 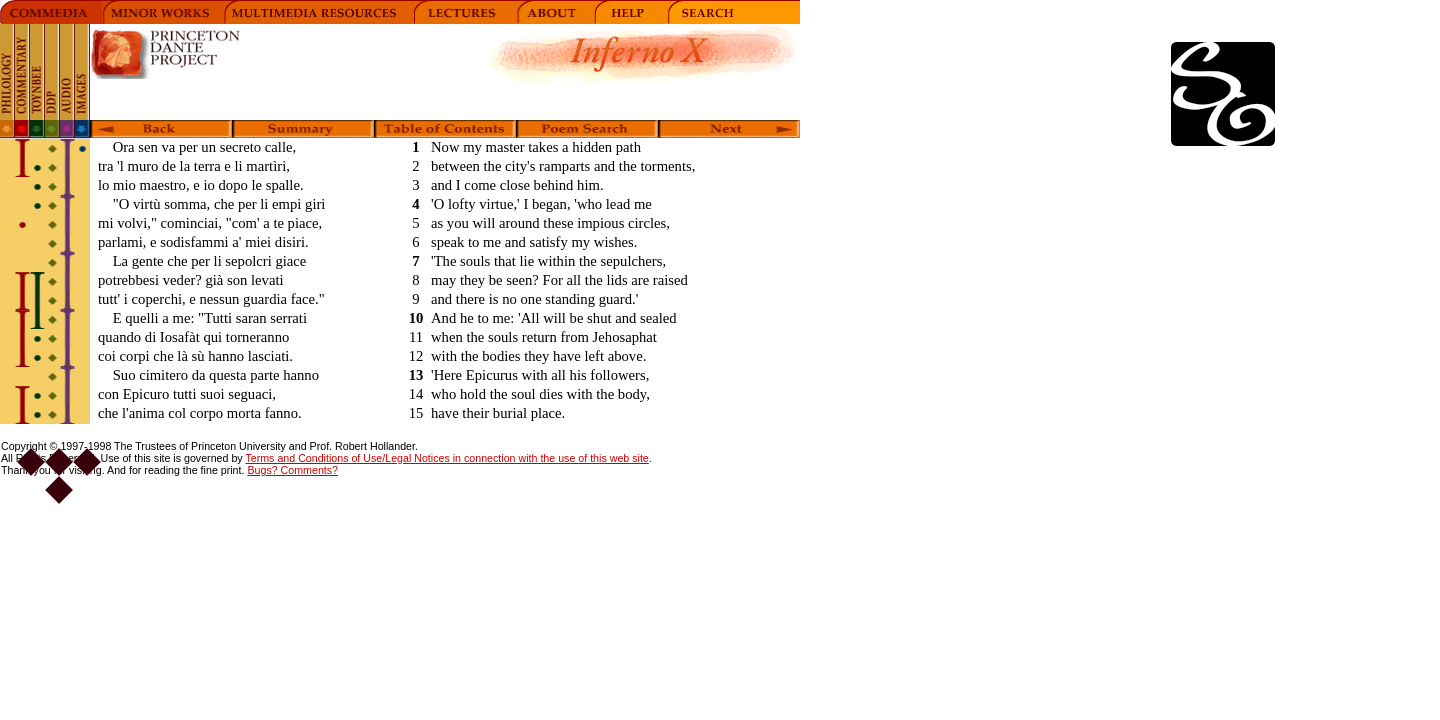 I want to click on visit The Sounds Resource website, so click(x=1223, y=94).